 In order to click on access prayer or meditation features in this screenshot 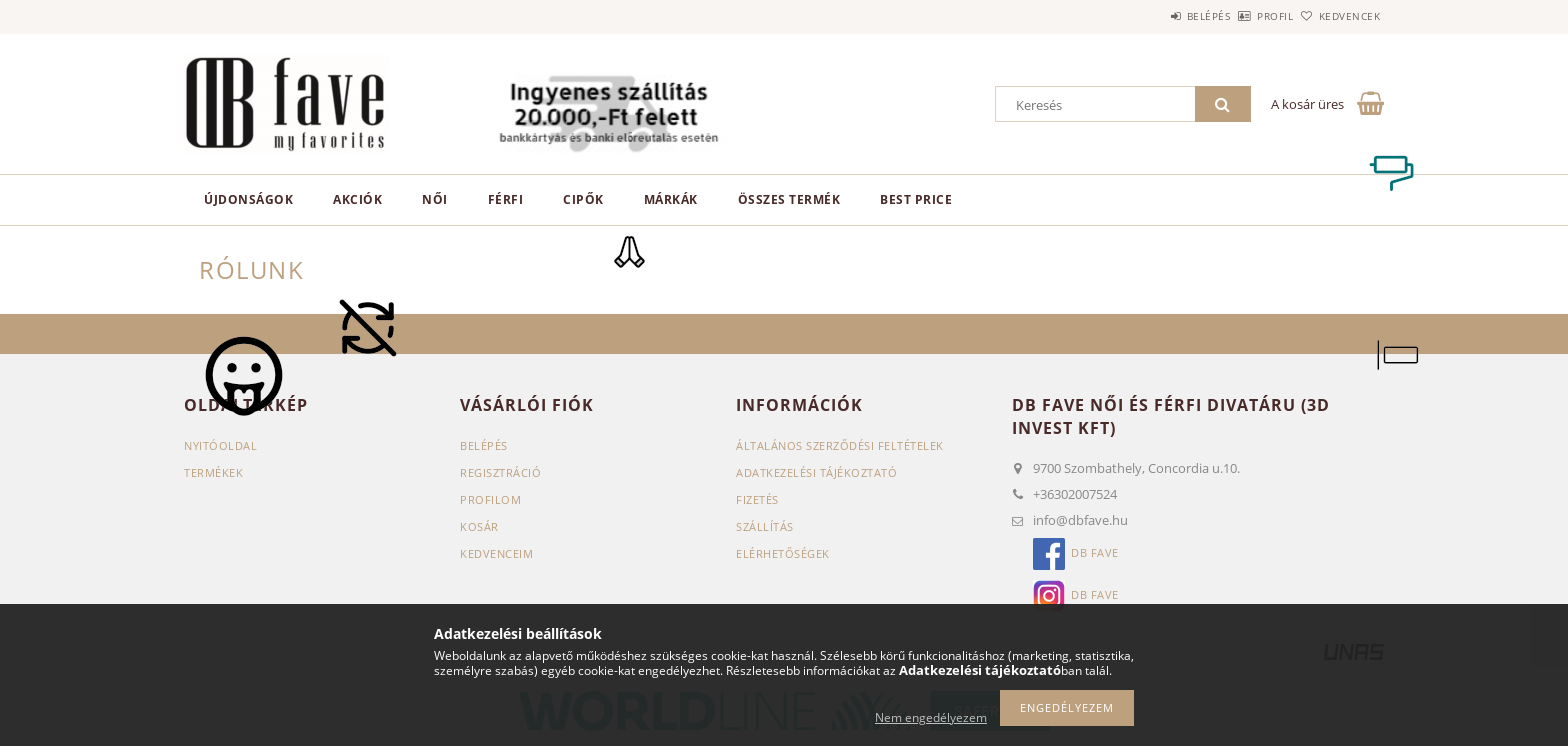, I will do `click(629, 252)`.